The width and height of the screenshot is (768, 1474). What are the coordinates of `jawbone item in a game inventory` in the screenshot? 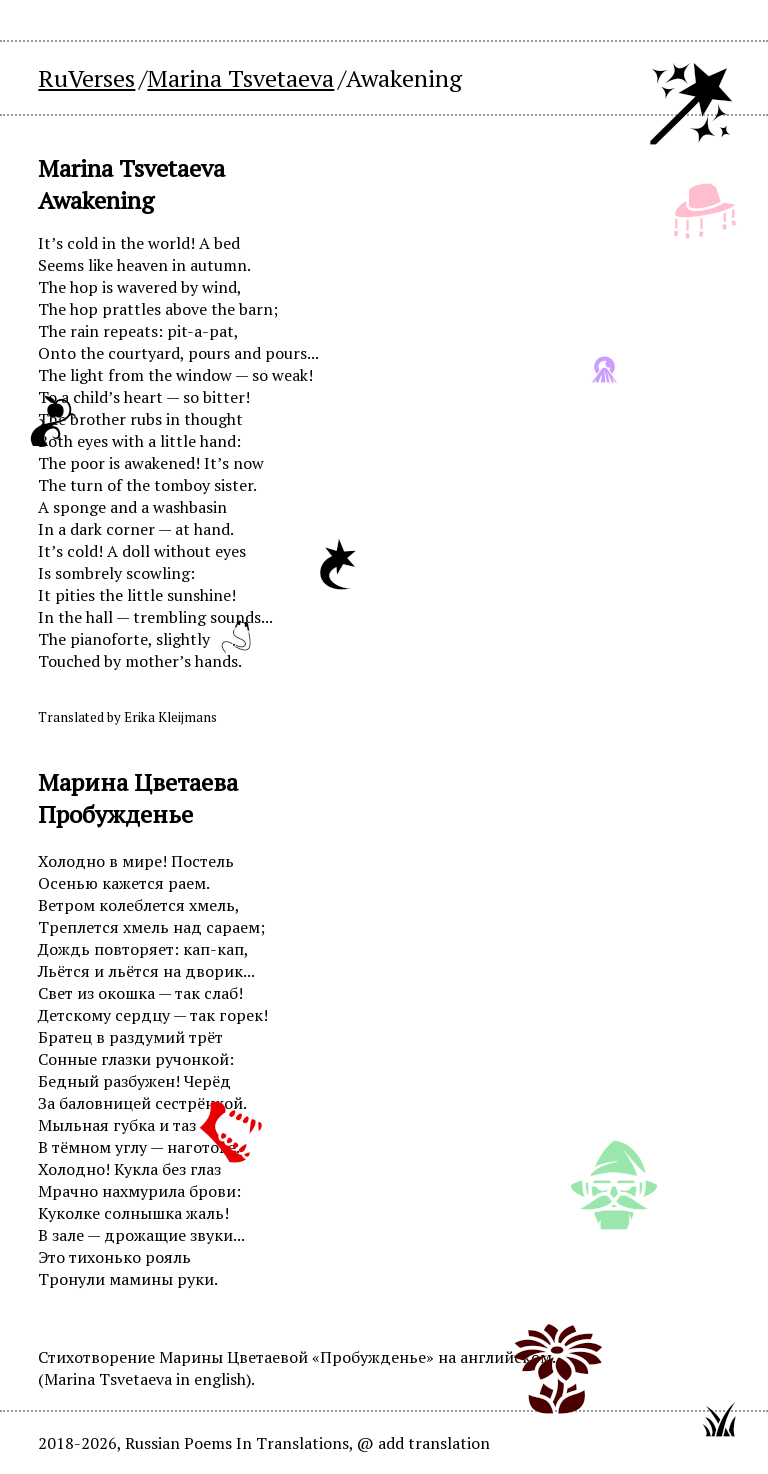 It's located at (231, 1132).